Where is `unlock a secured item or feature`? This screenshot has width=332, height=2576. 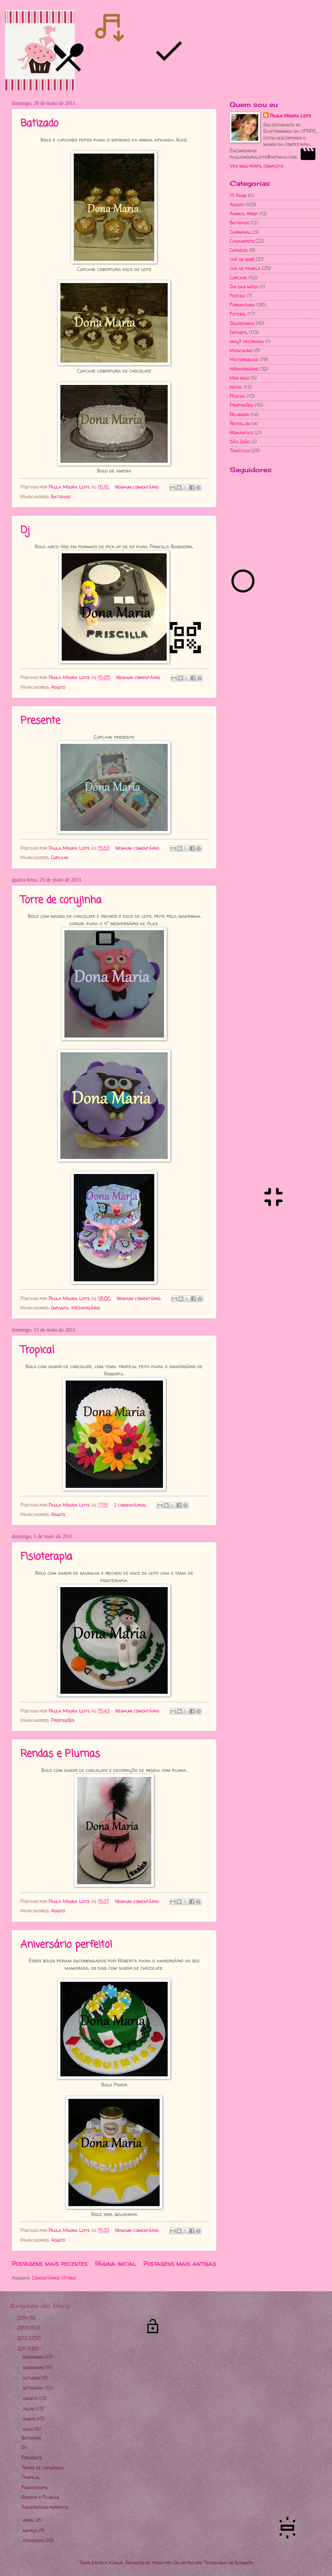
unlock a secured item or feature is located at coordinates (153, 2326).